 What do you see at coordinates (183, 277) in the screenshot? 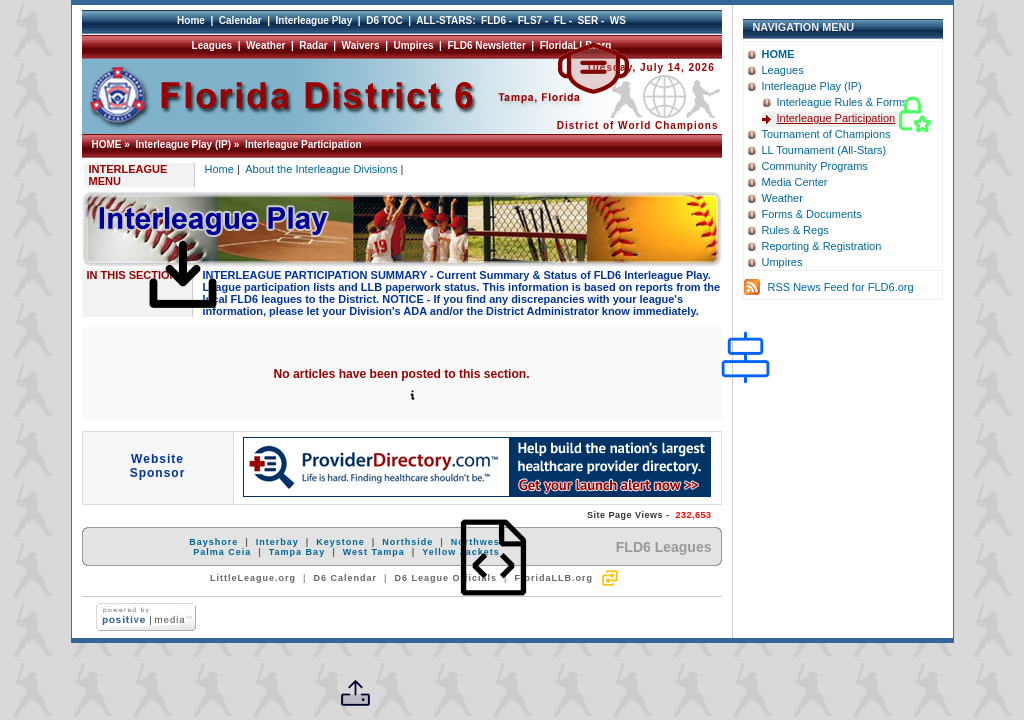
I see `download a file to your device` at bounding box center [183, 277].